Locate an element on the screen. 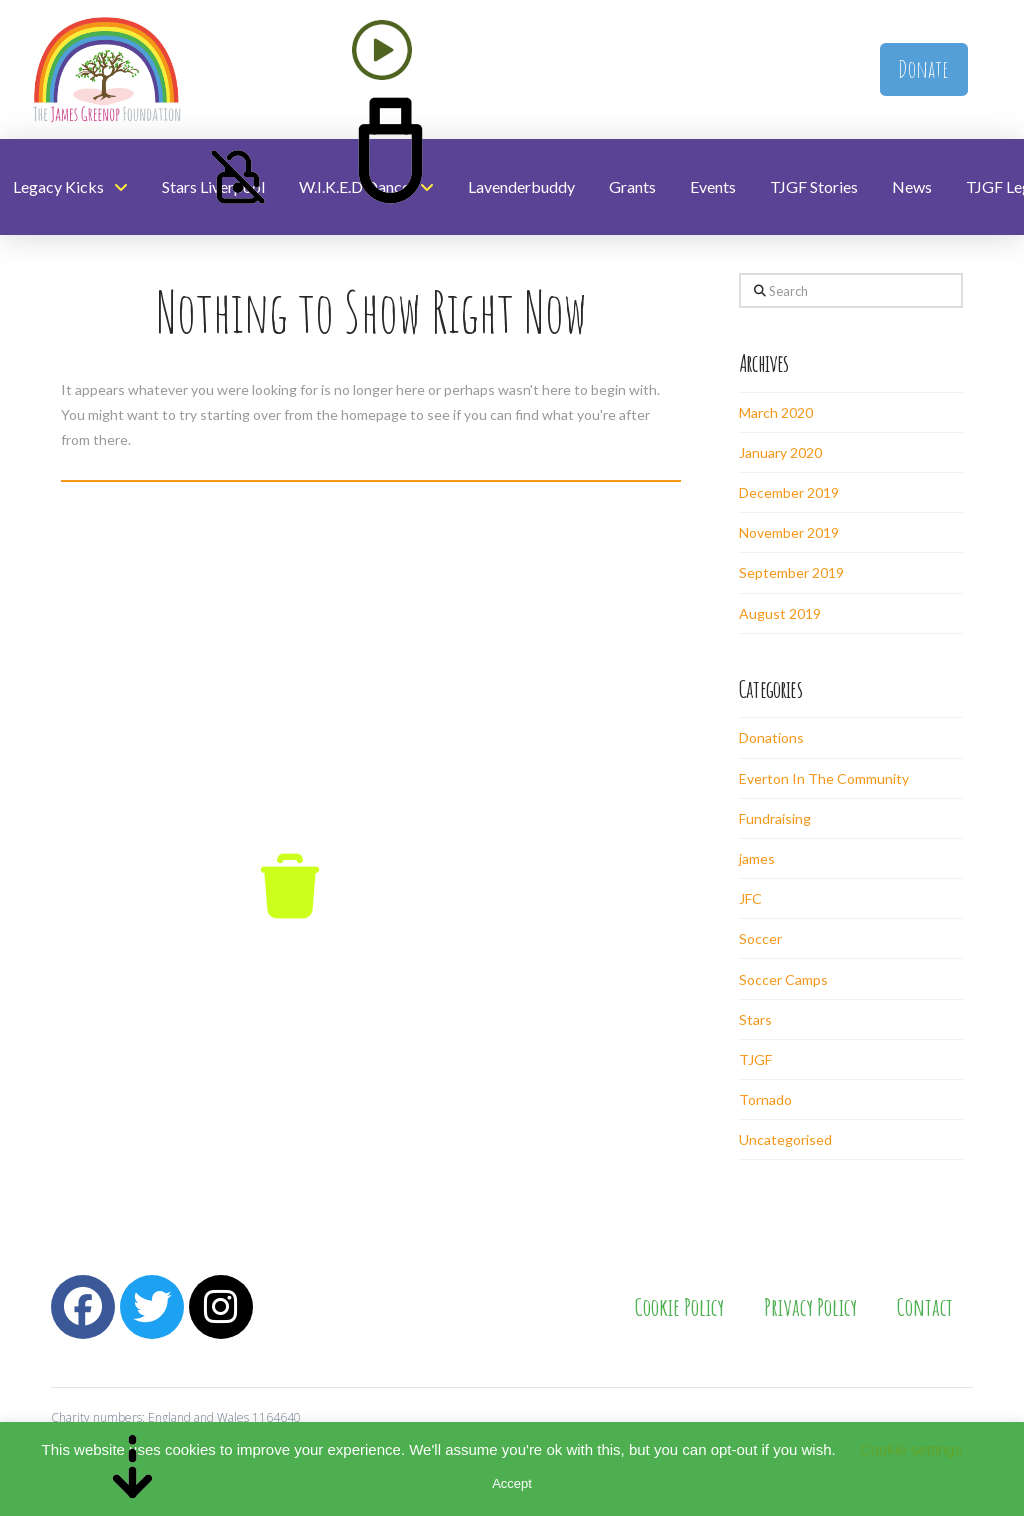 This screenshot has width=1024, height=1516. delete selected item is located at coordinates (290, 886).